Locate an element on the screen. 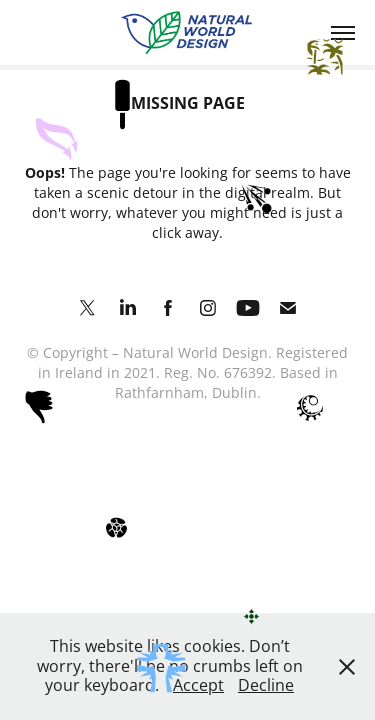 The height and width of the screenshot is (720, 375). launch projectiles or balls is located at coordinates (257, 198).